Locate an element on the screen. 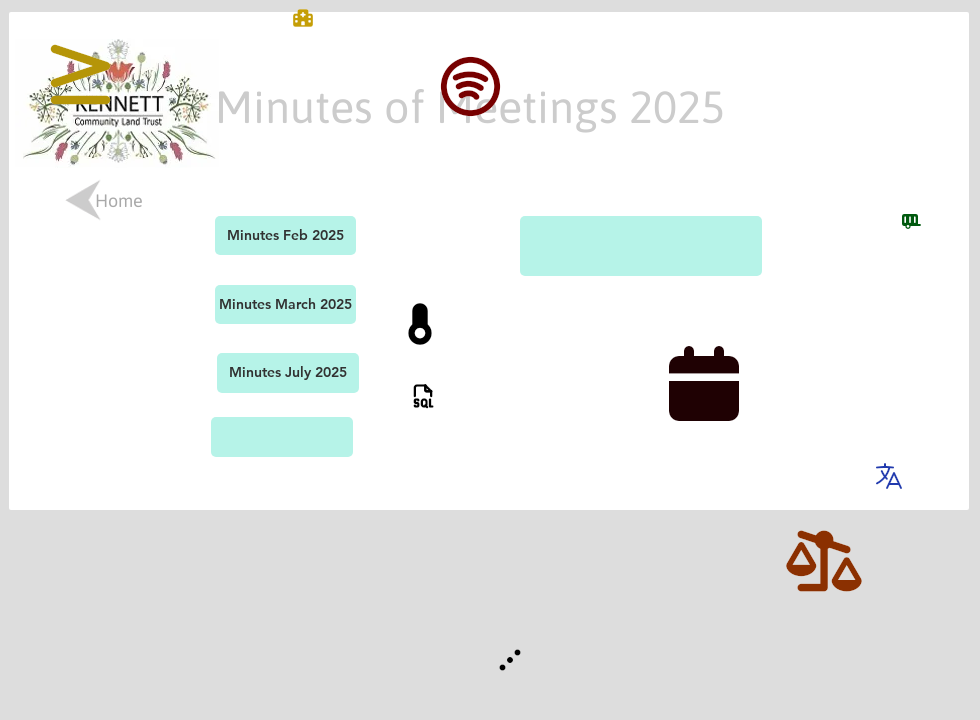 The height and width of the screenshot is (720, 980). find nearby hospitals or medical facilities is located at coordinates (303, 18).